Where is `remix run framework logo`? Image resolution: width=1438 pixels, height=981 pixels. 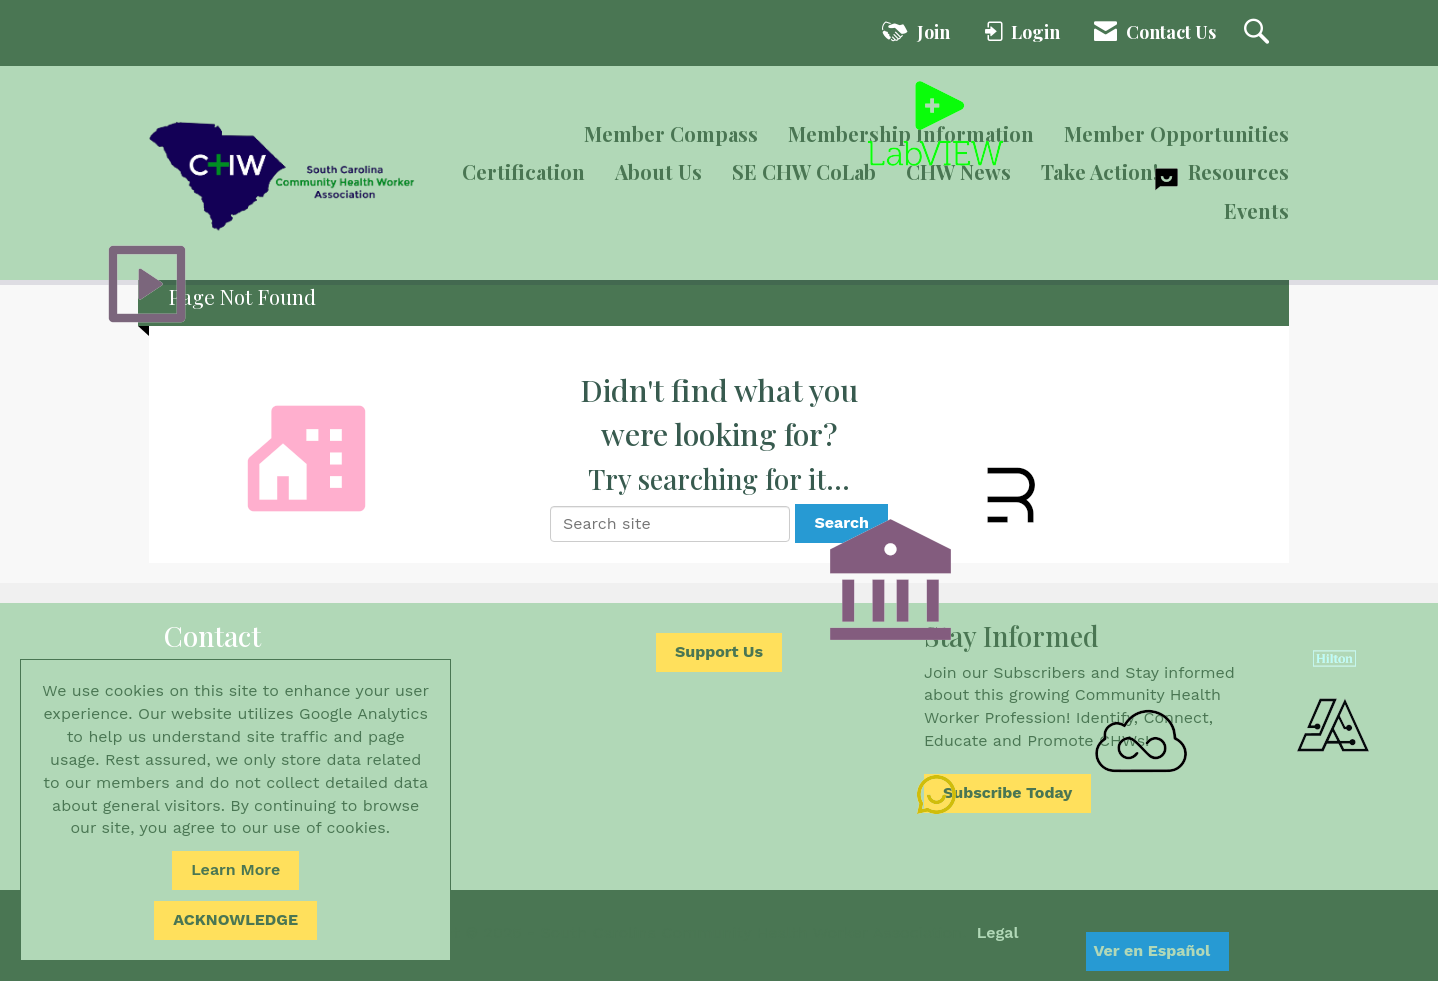 remix run framework logo is located at coordinates (1010, 496).